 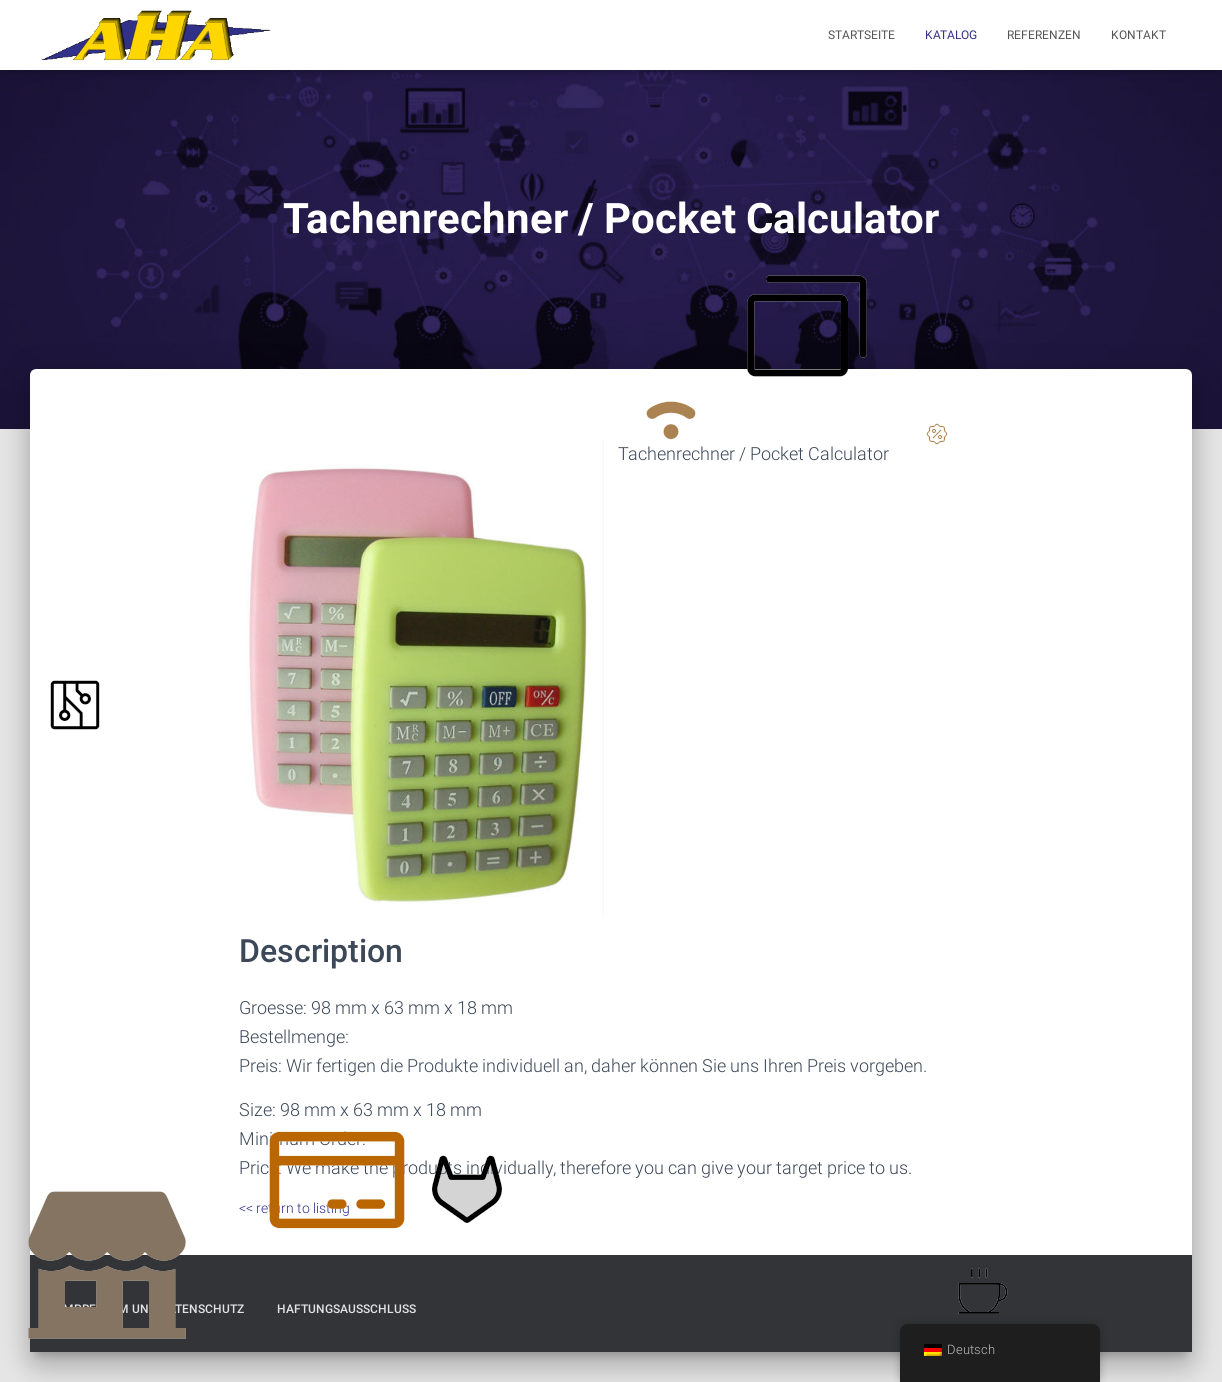 I want to click on manage payment methods, so click(x=337, y=1180).